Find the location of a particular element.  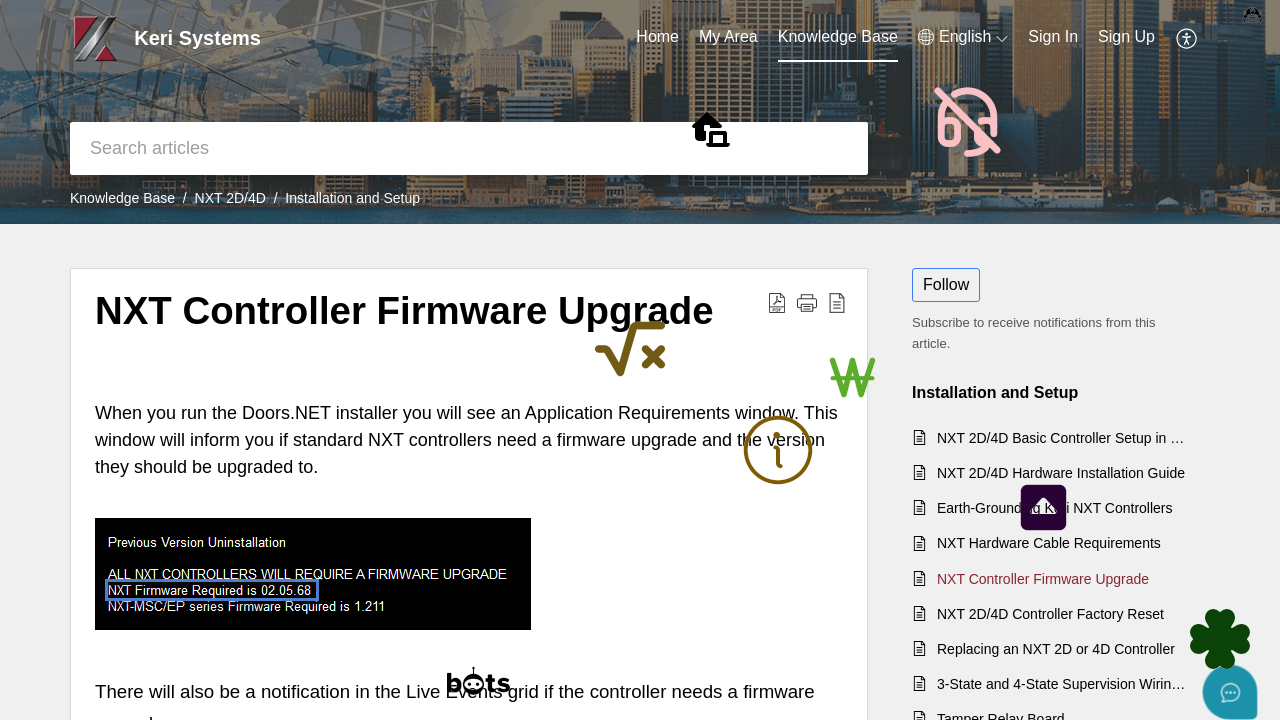

indicates a lucky or bonus reward is located at coordinates (1220, 639).